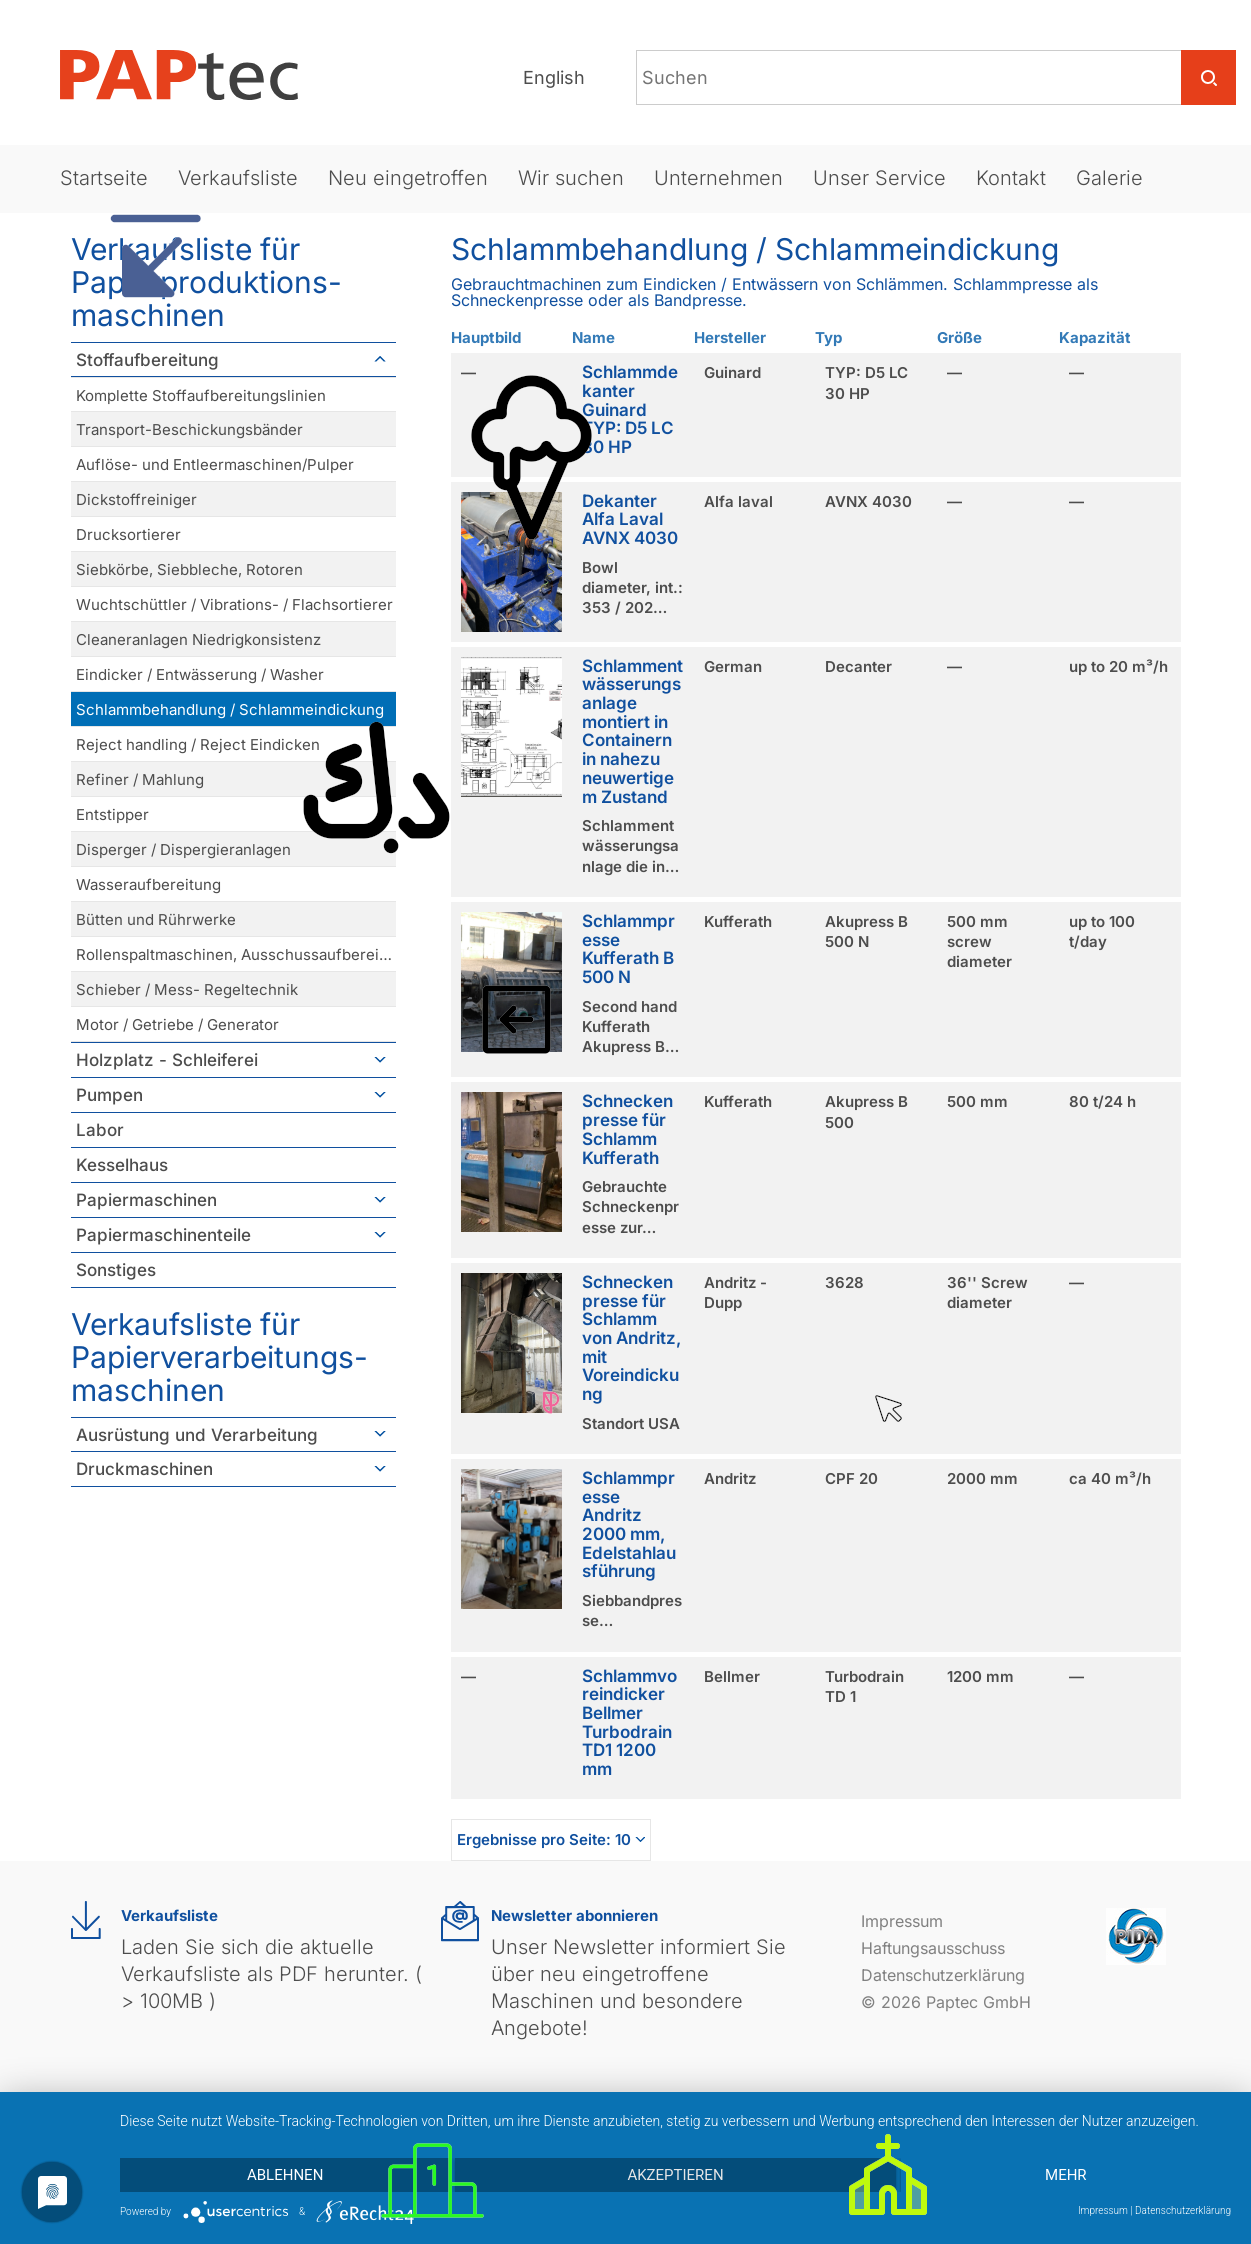 This screenshot has height=2244, width=1251. I want to click on indicates currency in Iraqi or Kuwaiti dinar, so click(376, 787).